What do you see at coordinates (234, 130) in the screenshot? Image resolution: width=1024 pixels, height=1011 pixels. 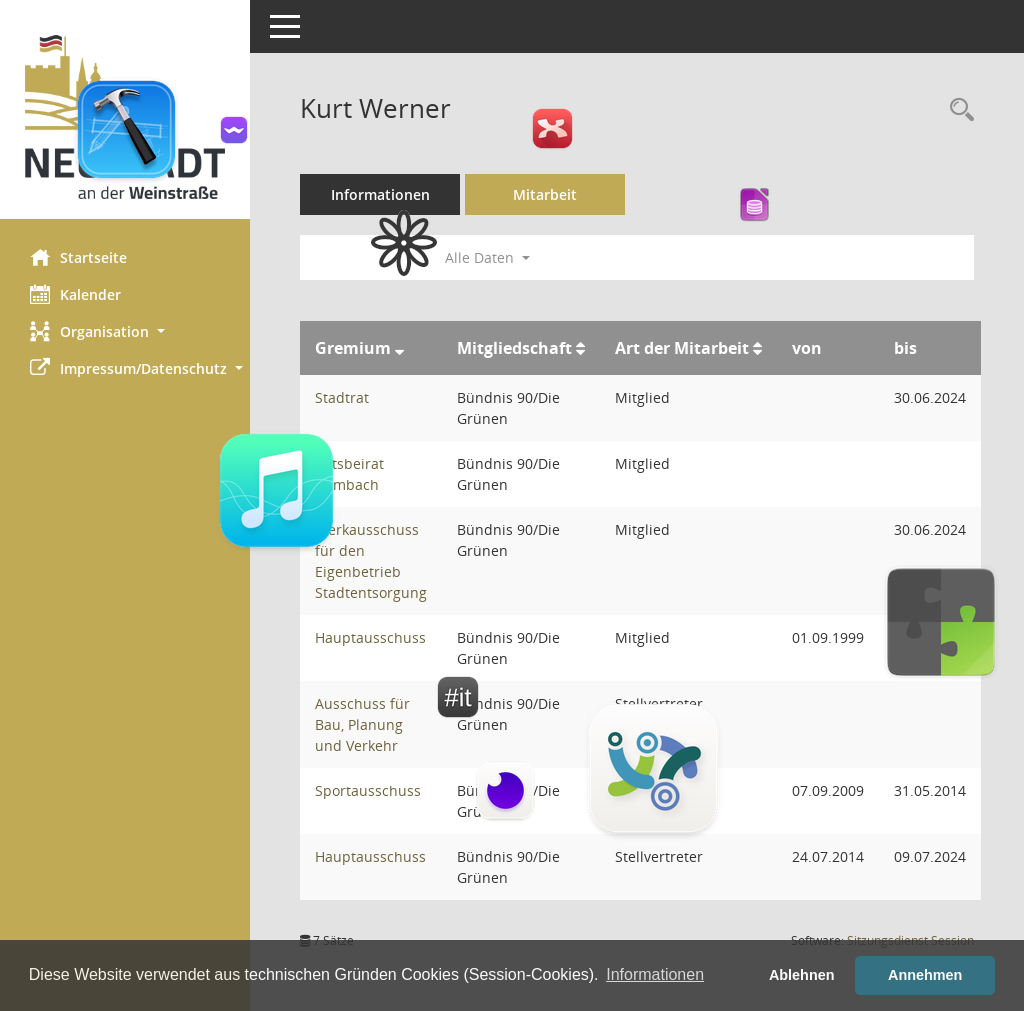 I see `open ferdium messaging aggregator app` at bounding box center [234, 130].